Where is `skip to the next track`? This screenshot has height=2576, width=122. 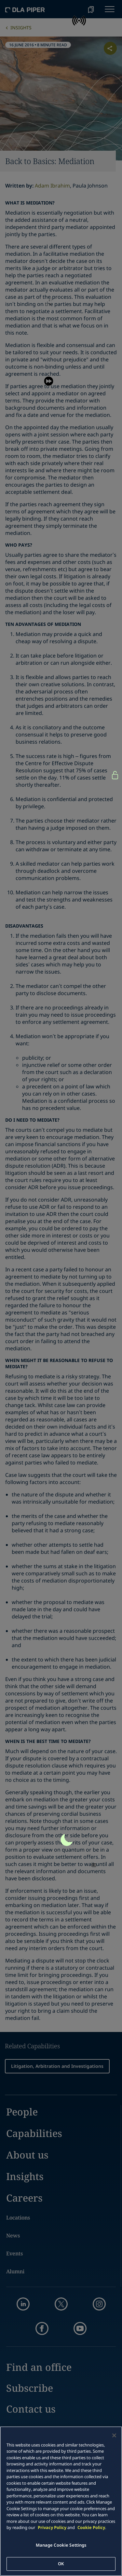 skip to the next track is located at coordinates (48, 381).